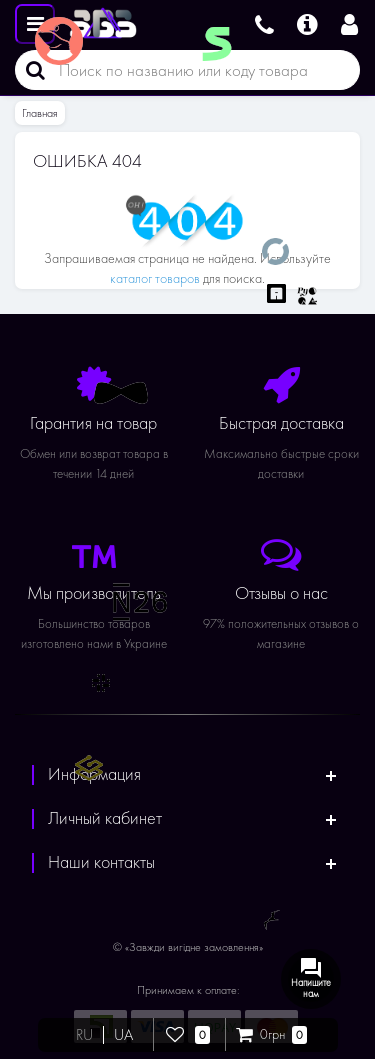 This screenshot has height=1059, width=375. Describe the element at coordinates (89, 768) in the screenshot. I see `open Traefik Proxy dashboard` at that location.